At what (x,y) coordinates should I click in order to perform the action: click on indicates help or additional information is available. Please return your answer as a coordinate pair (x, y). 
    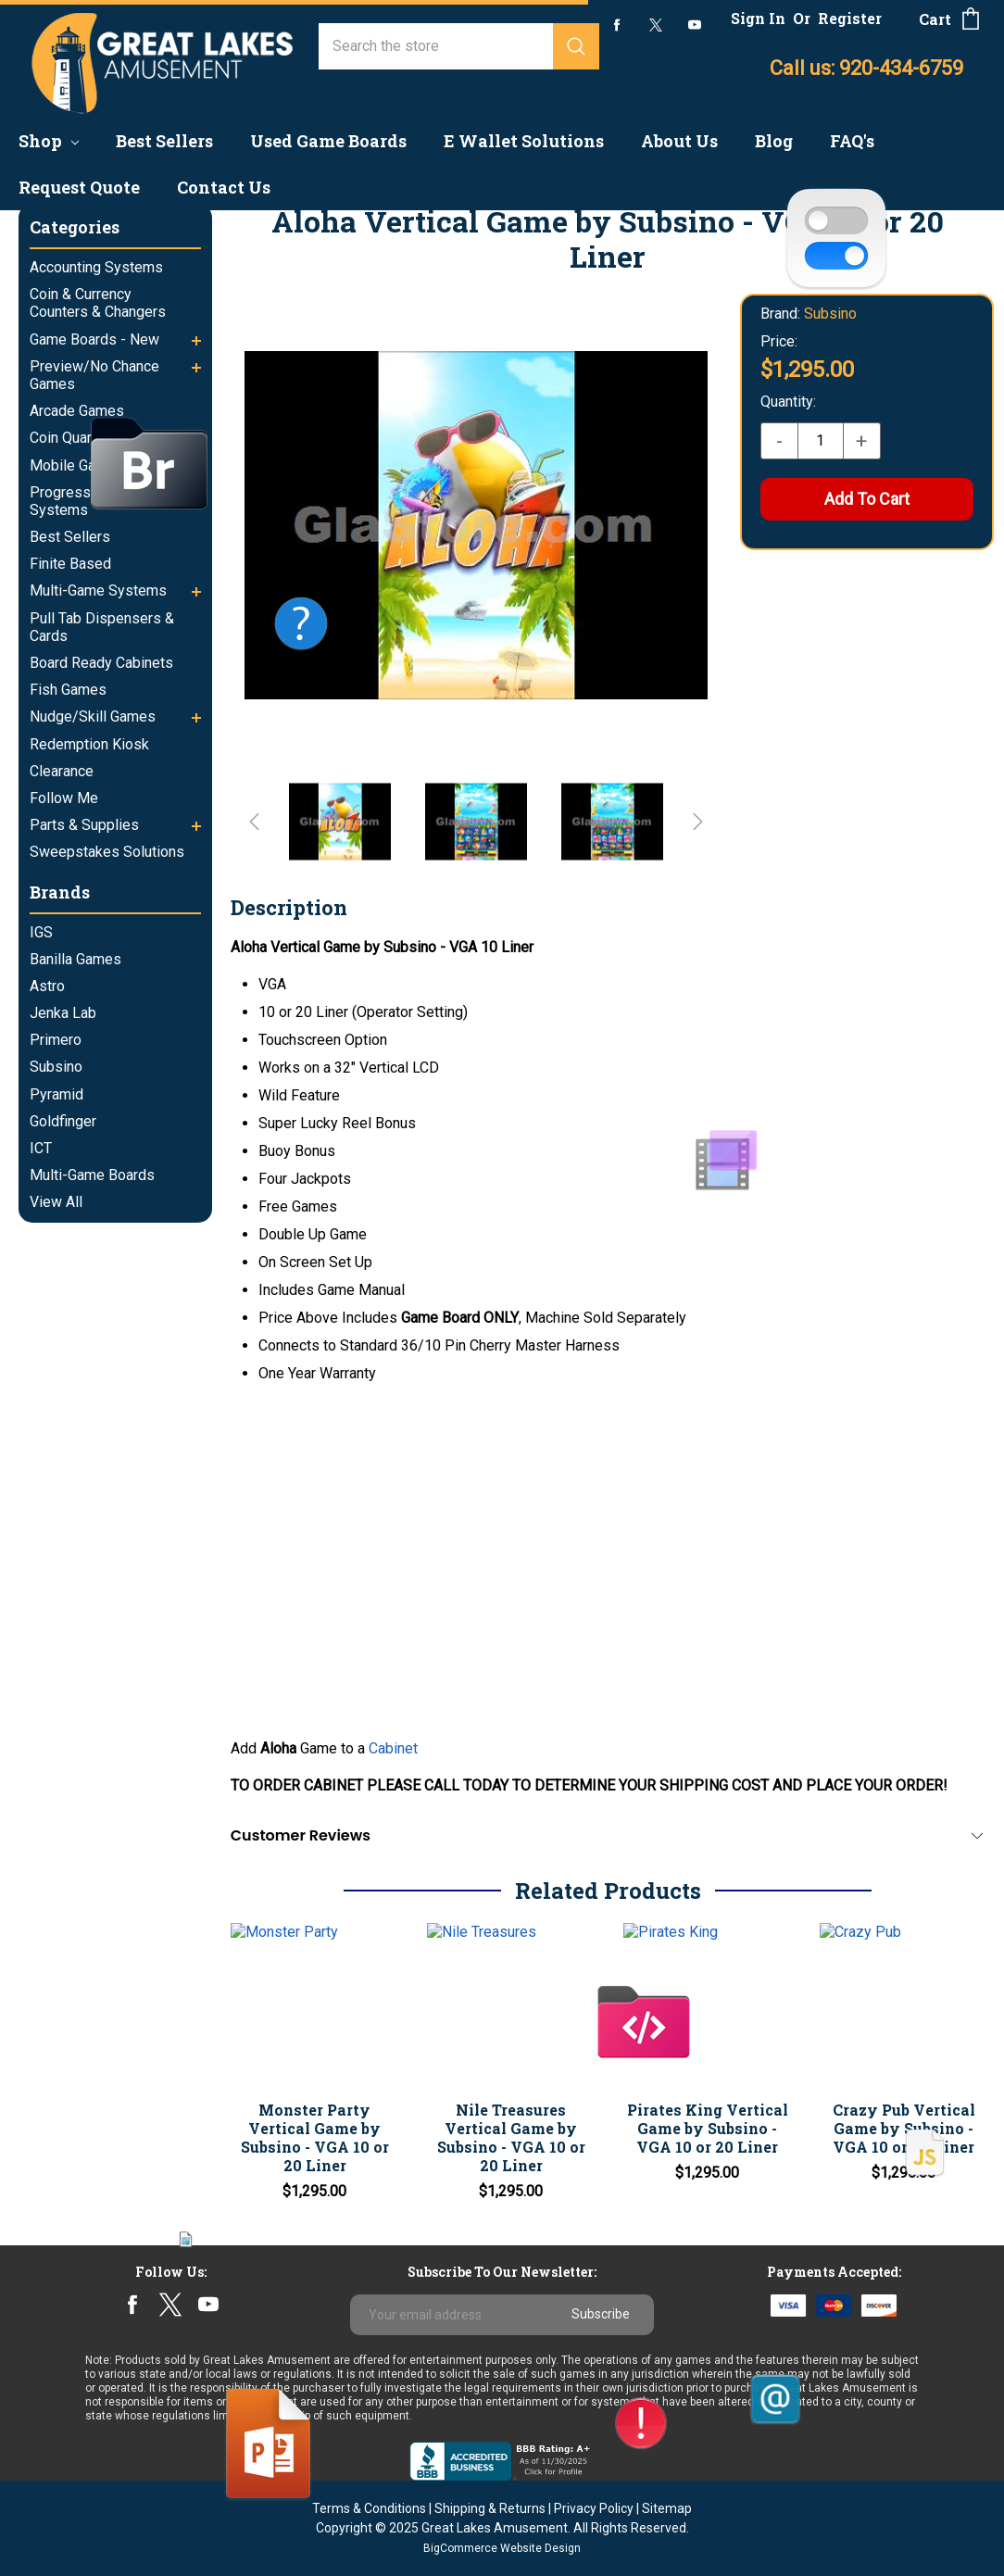
    Looking at the image, I should click on (301, 623).